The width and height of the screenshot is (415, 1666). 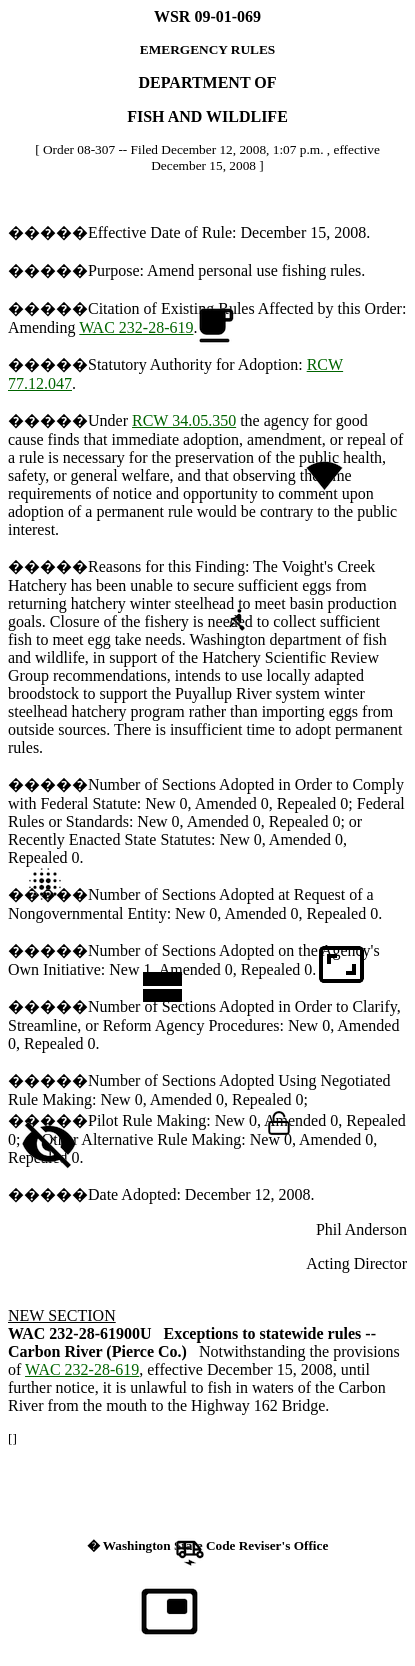 I want to click on switch to stream or list view, so click(x=161, y=988).